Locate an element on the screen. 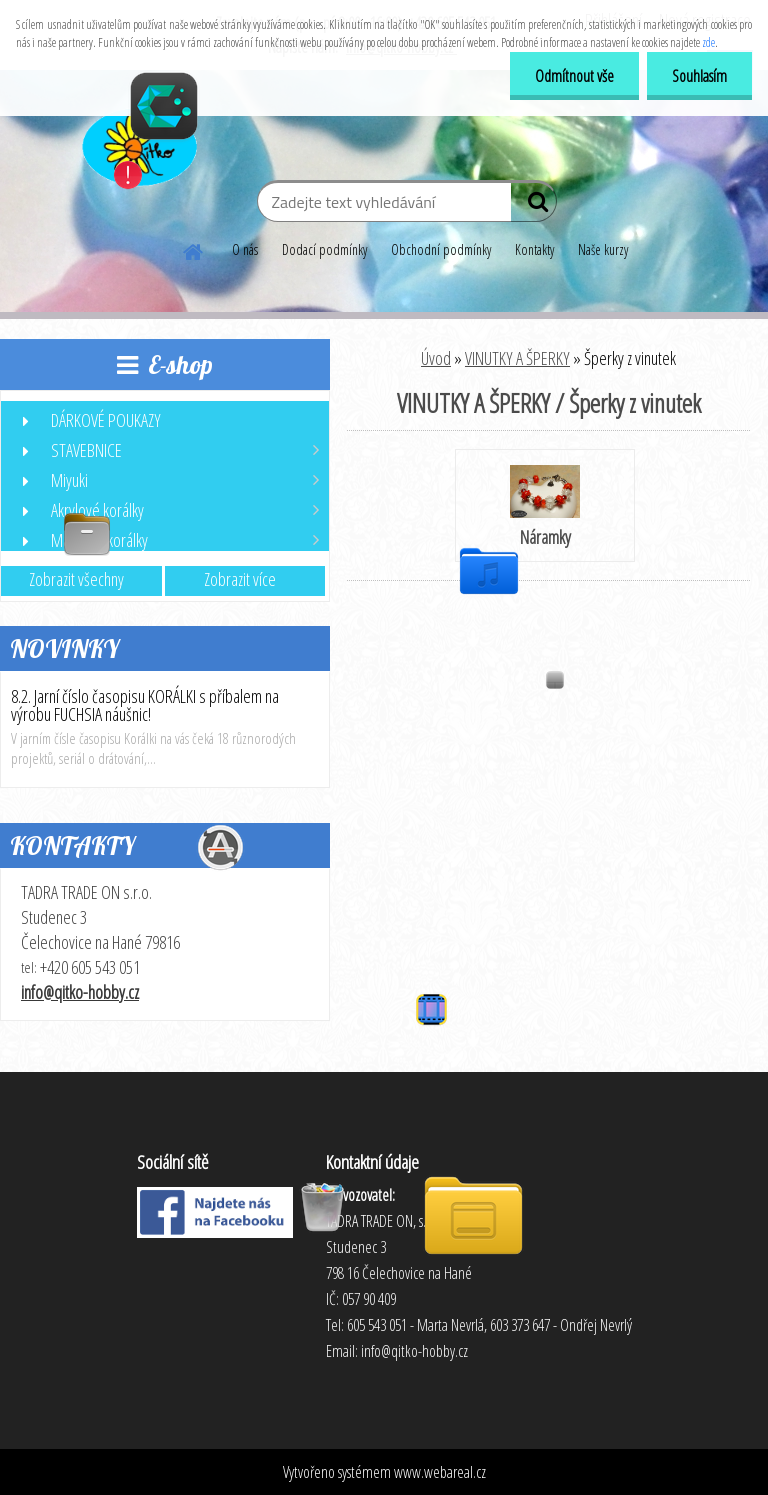 The height and width of the screenshot is (1495, 768). open touchpad settings and preferences is located at coordinates (555, 680).